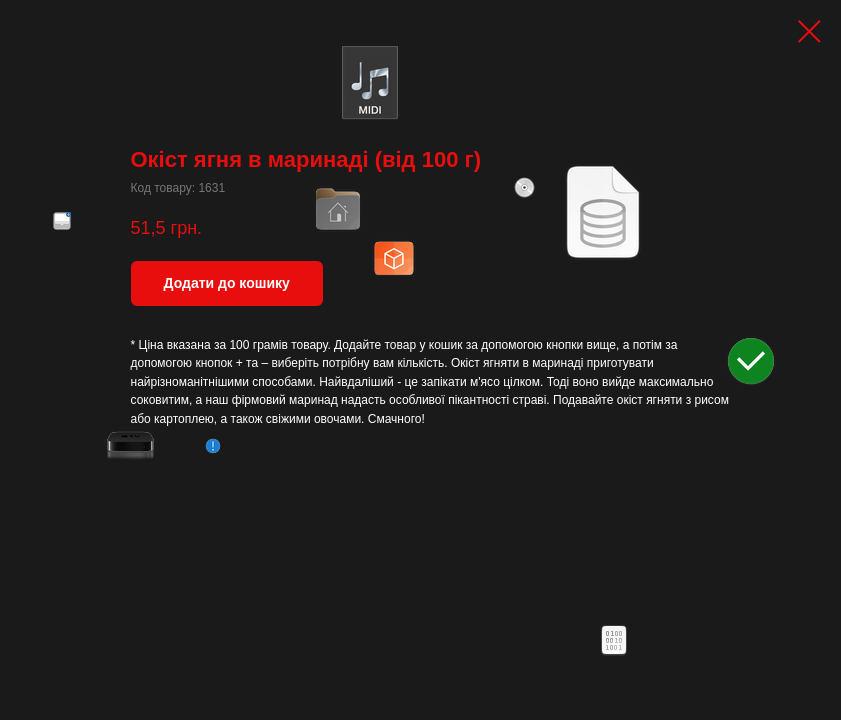 The image size is (841, 720). Describe the element at coordinates (62, 221) in the screenshot. I see `open your email inbox` at that location.